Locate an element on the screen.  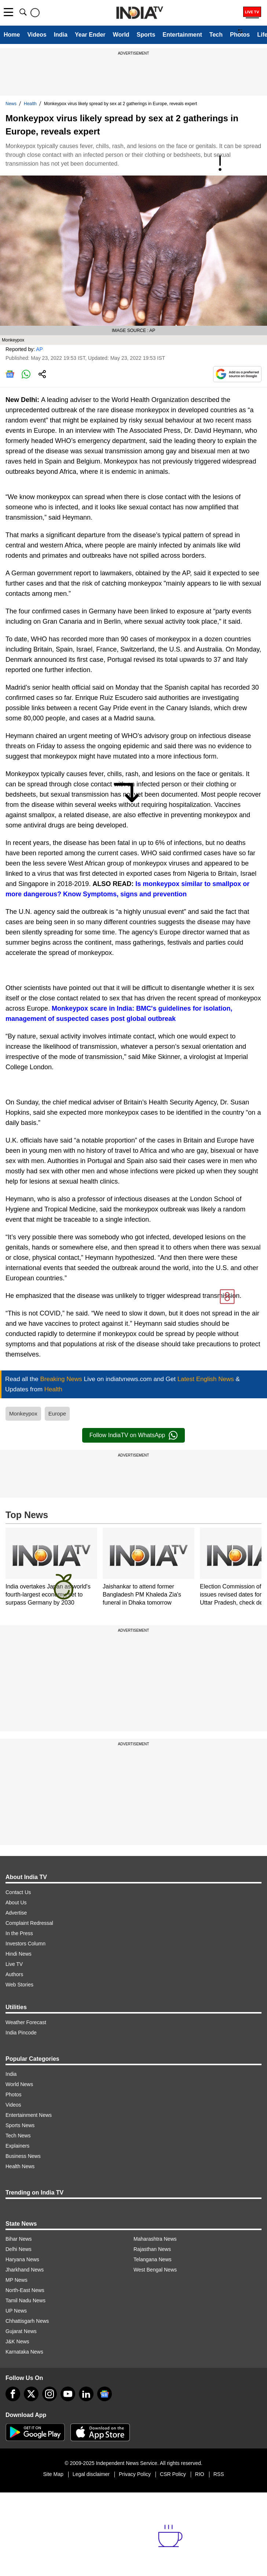
indicates fruit or produce category is located at coordinates (63, 1587).